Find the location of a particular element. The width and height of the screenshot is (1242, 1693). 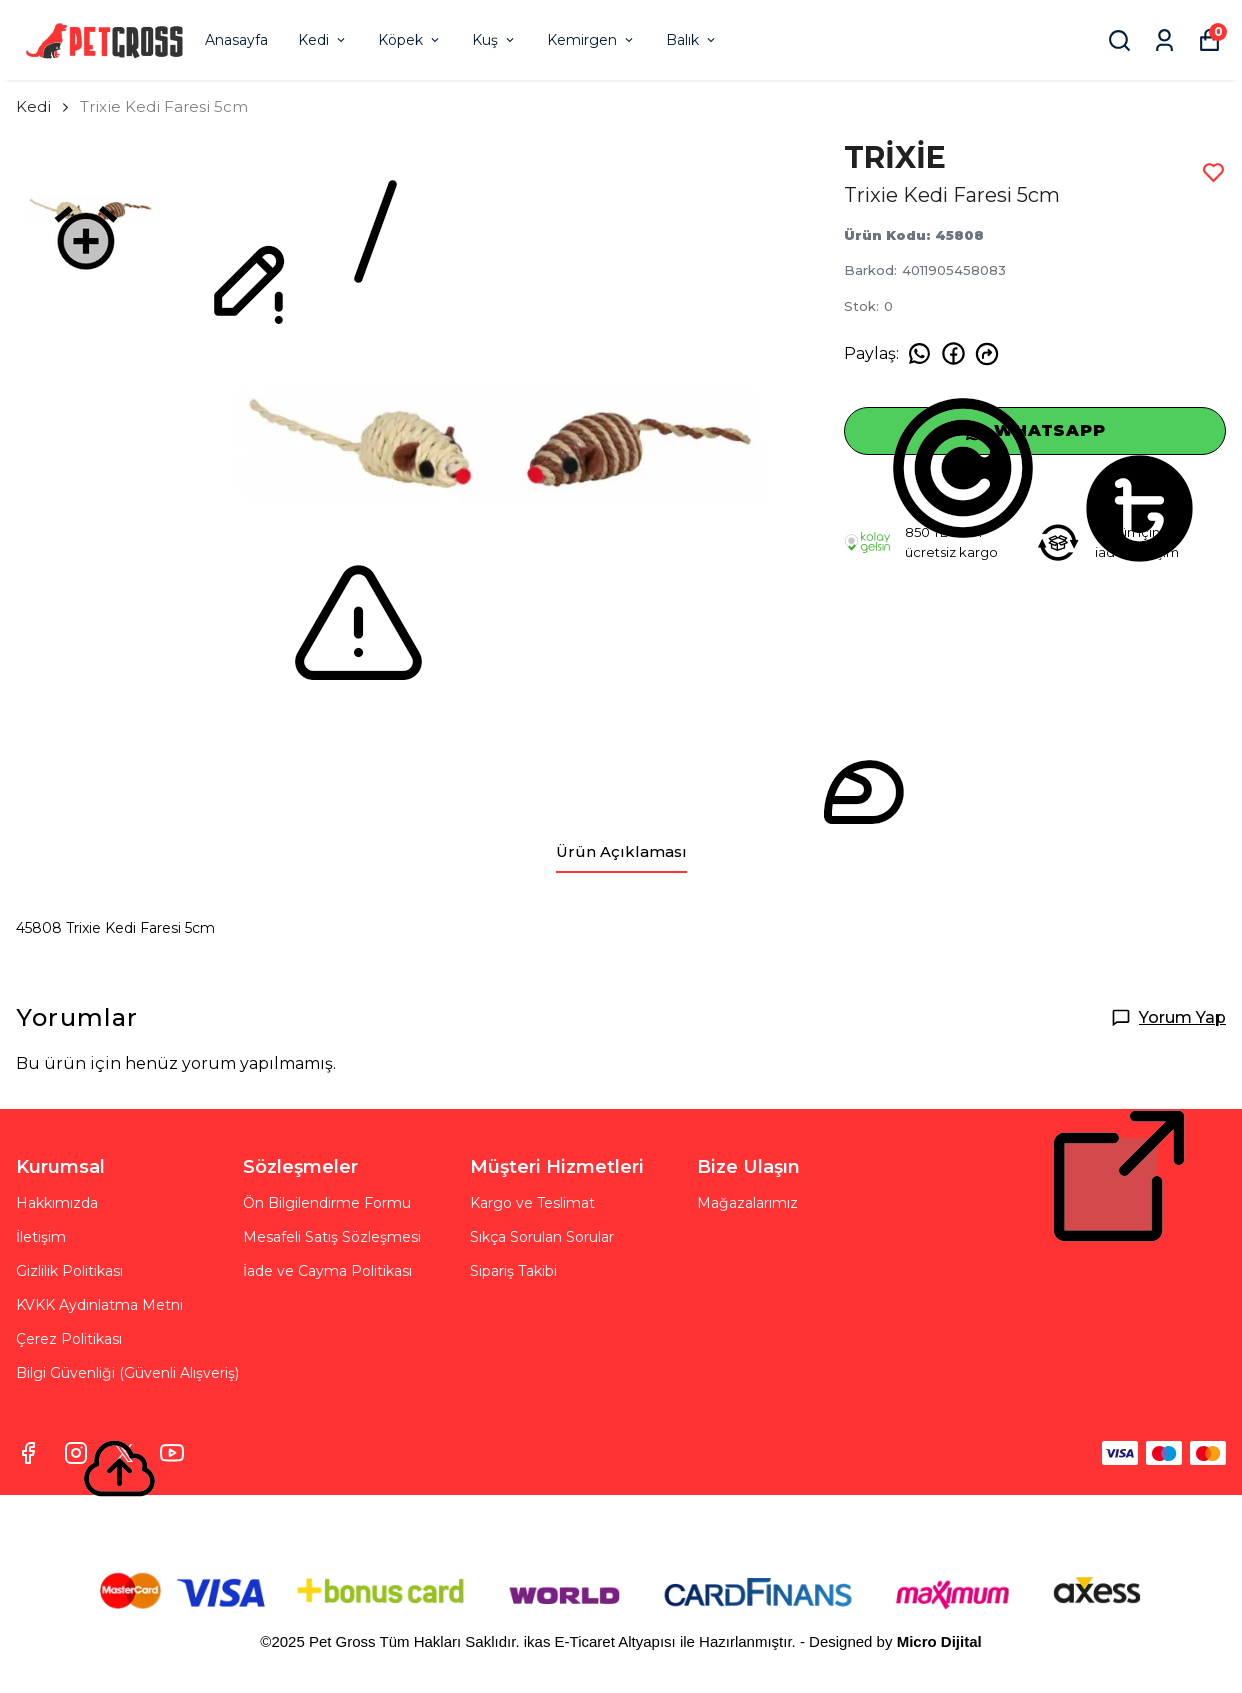

indicates bangladeshi taka currency is located at coordinates (1139, 508).